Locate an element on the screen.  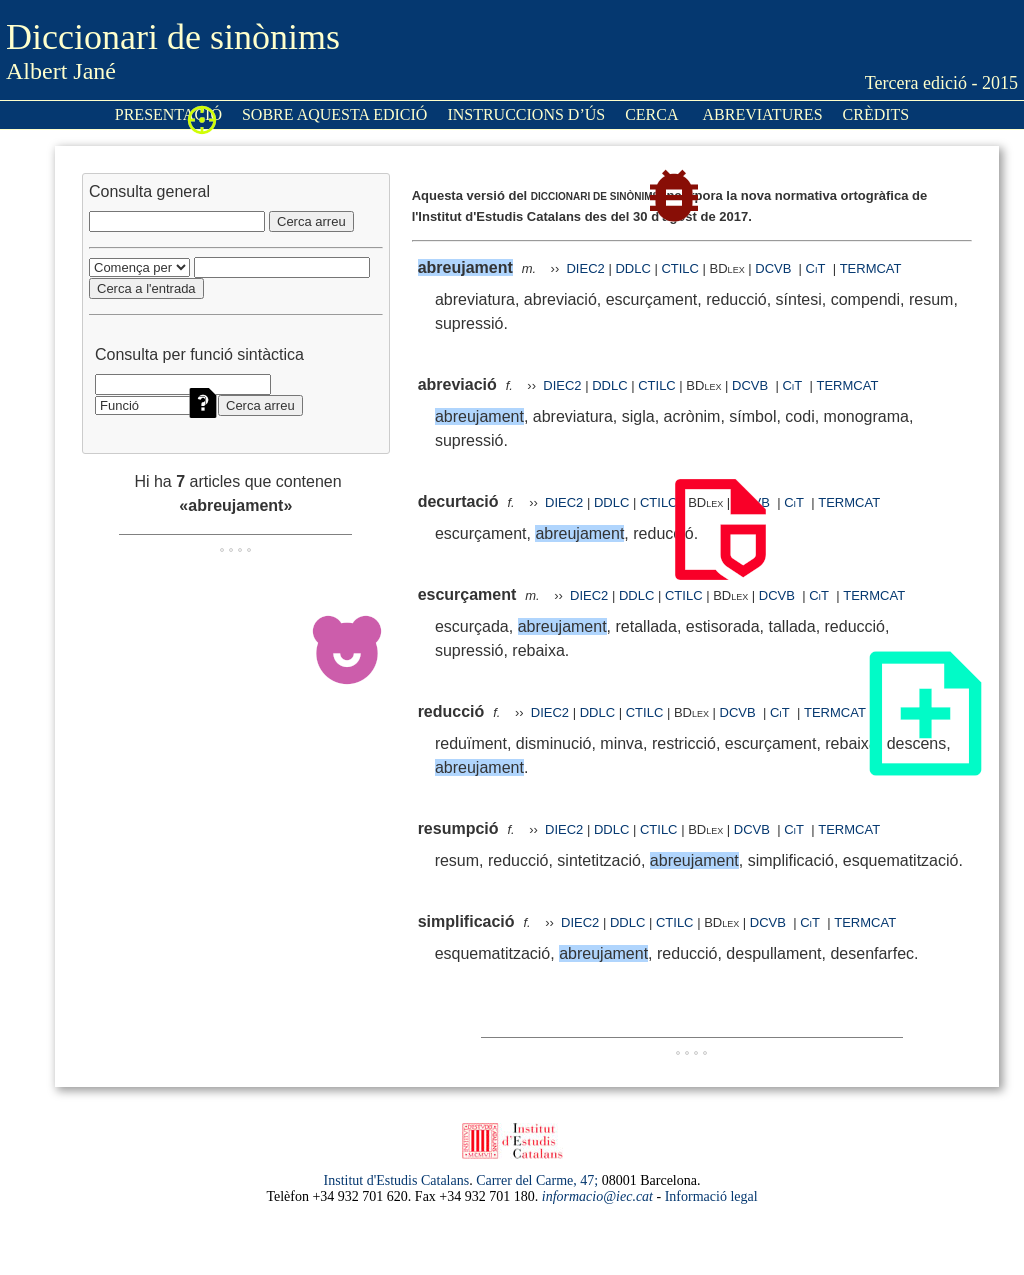
view protected or secured document is located at coordinates (720, 529).